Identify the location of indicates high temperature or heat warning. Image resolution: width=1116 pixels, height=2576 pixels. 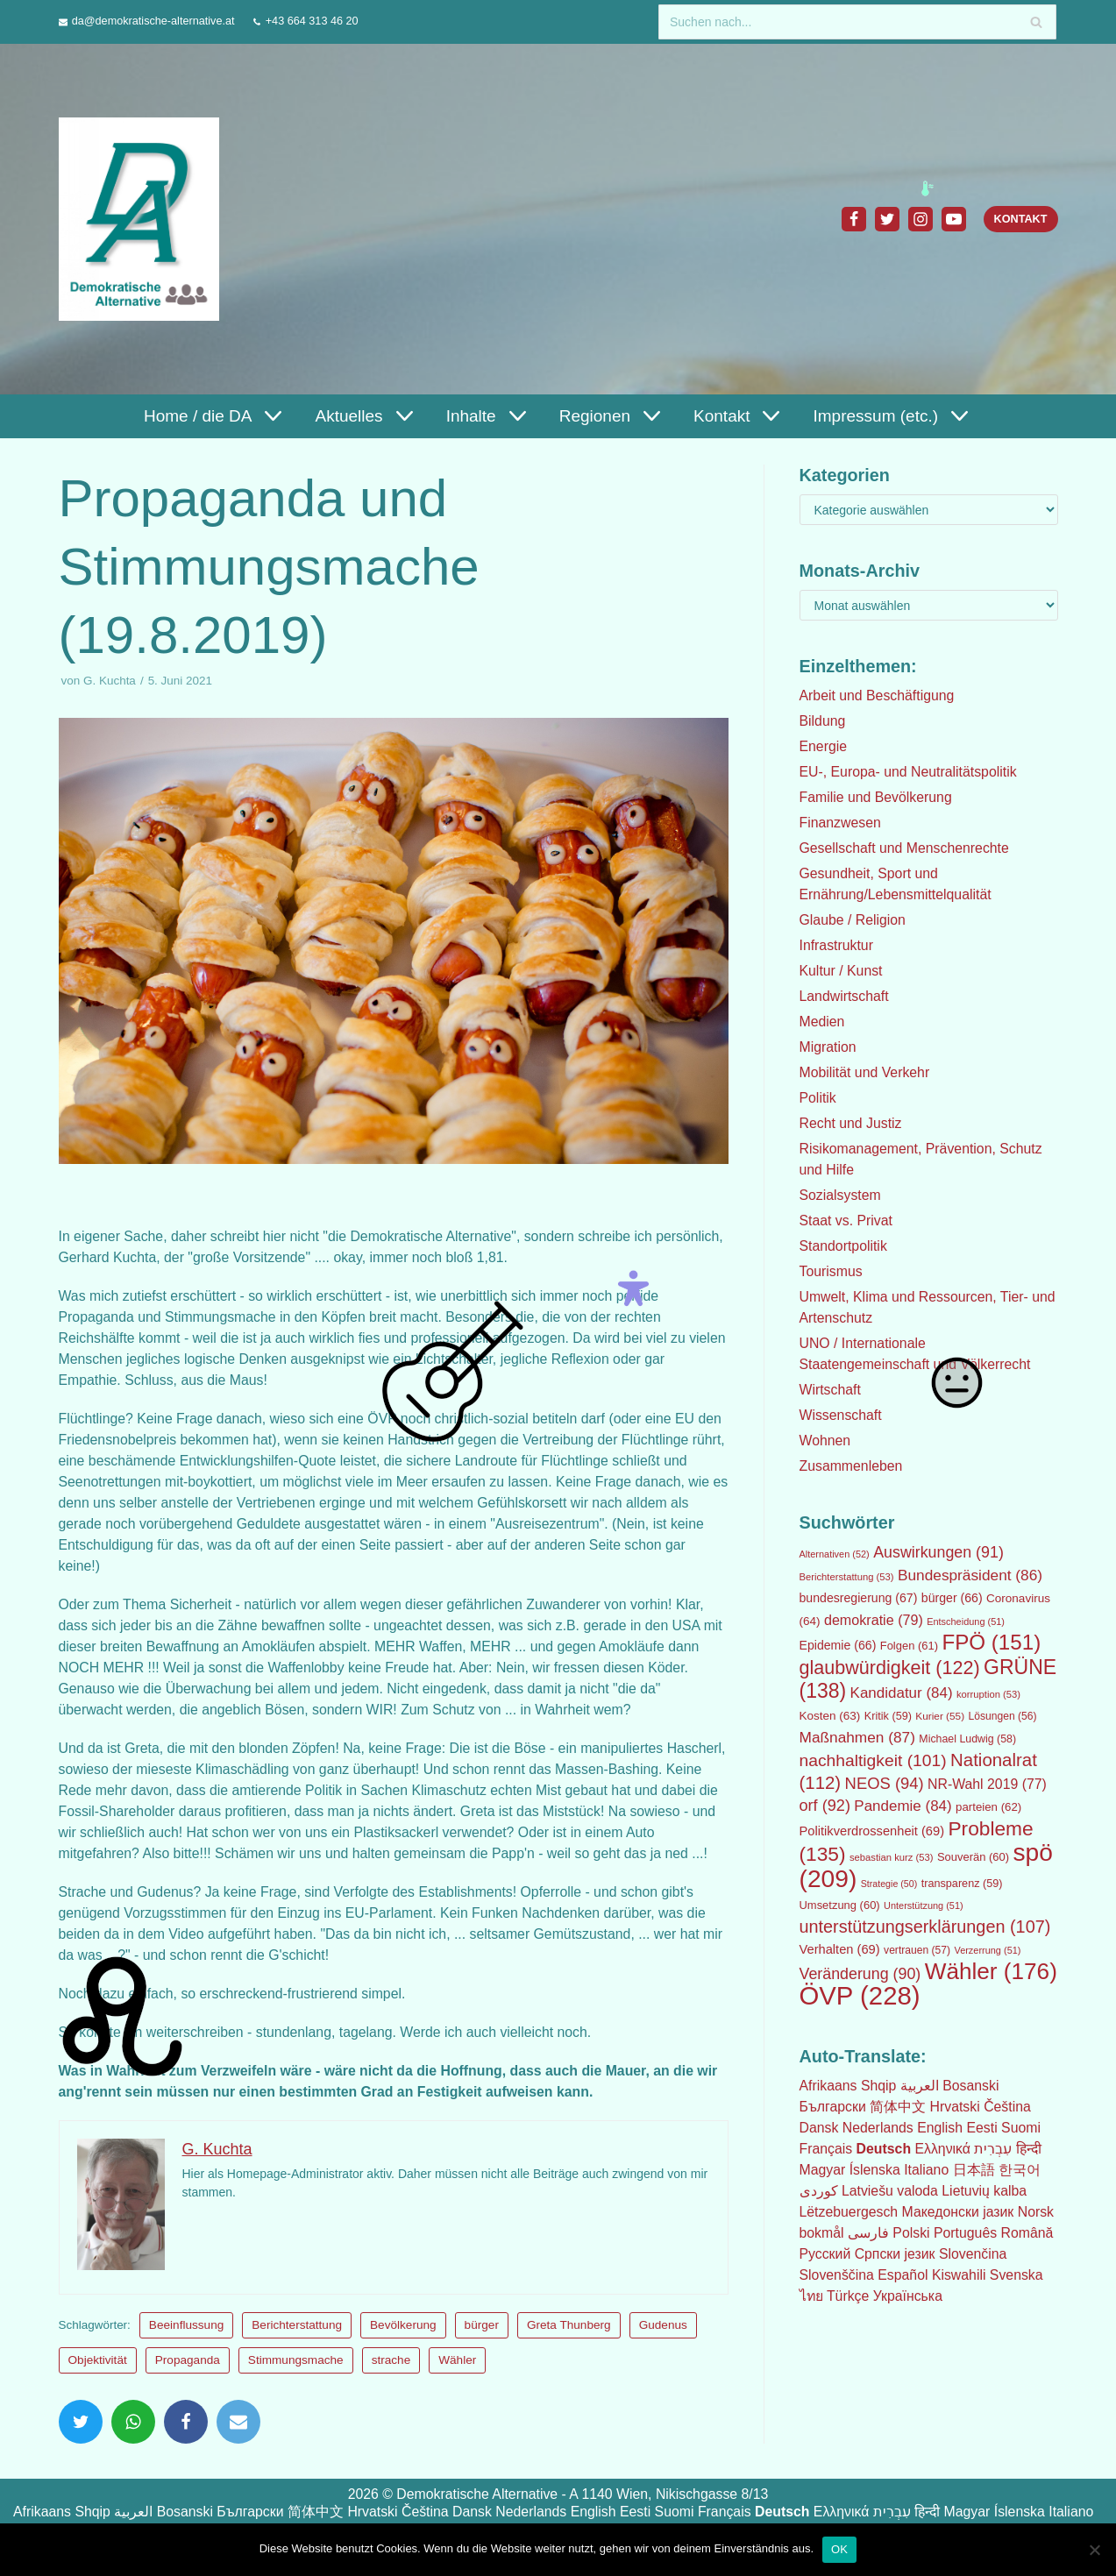
(926, 188).